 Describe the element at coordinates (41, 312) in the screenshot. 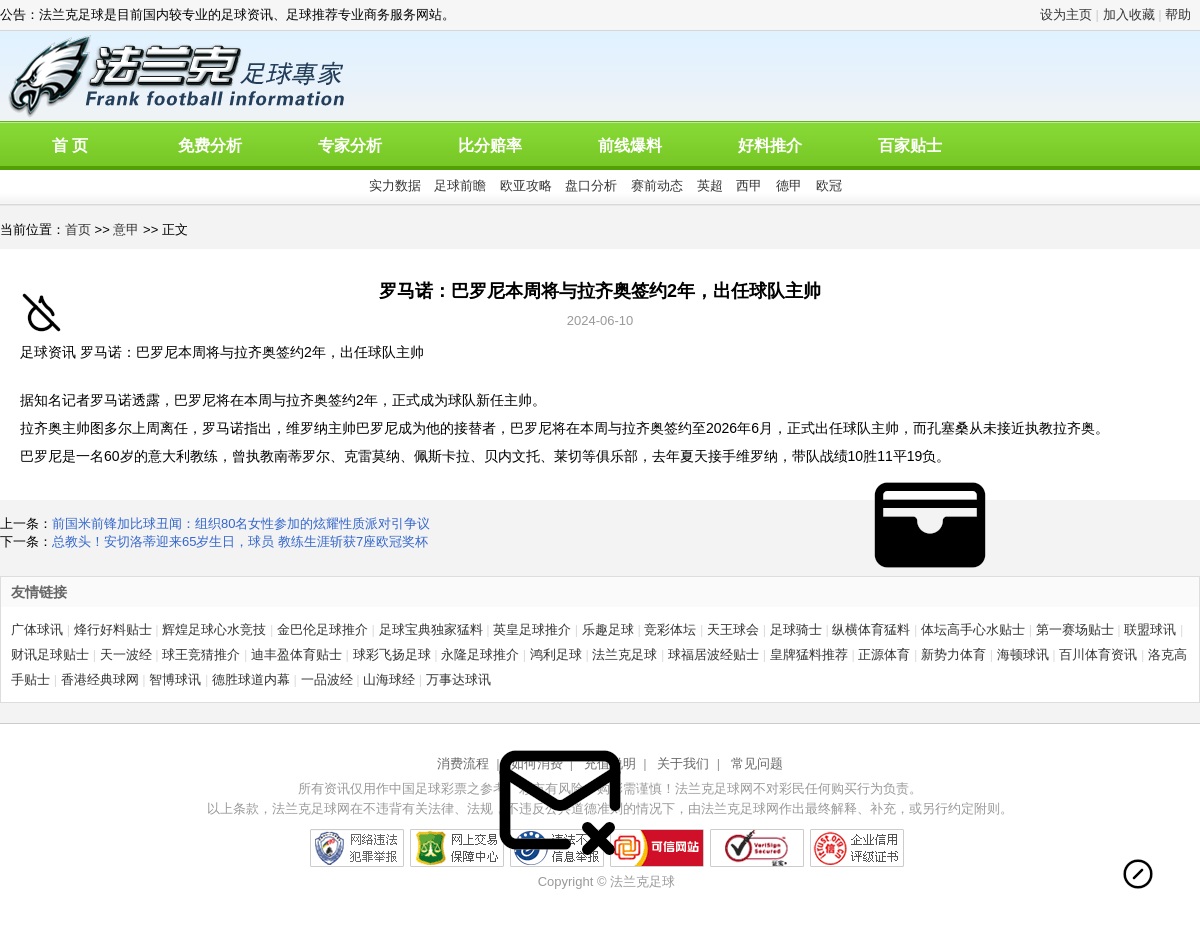

I see `disable water or liquid detection` at that location.